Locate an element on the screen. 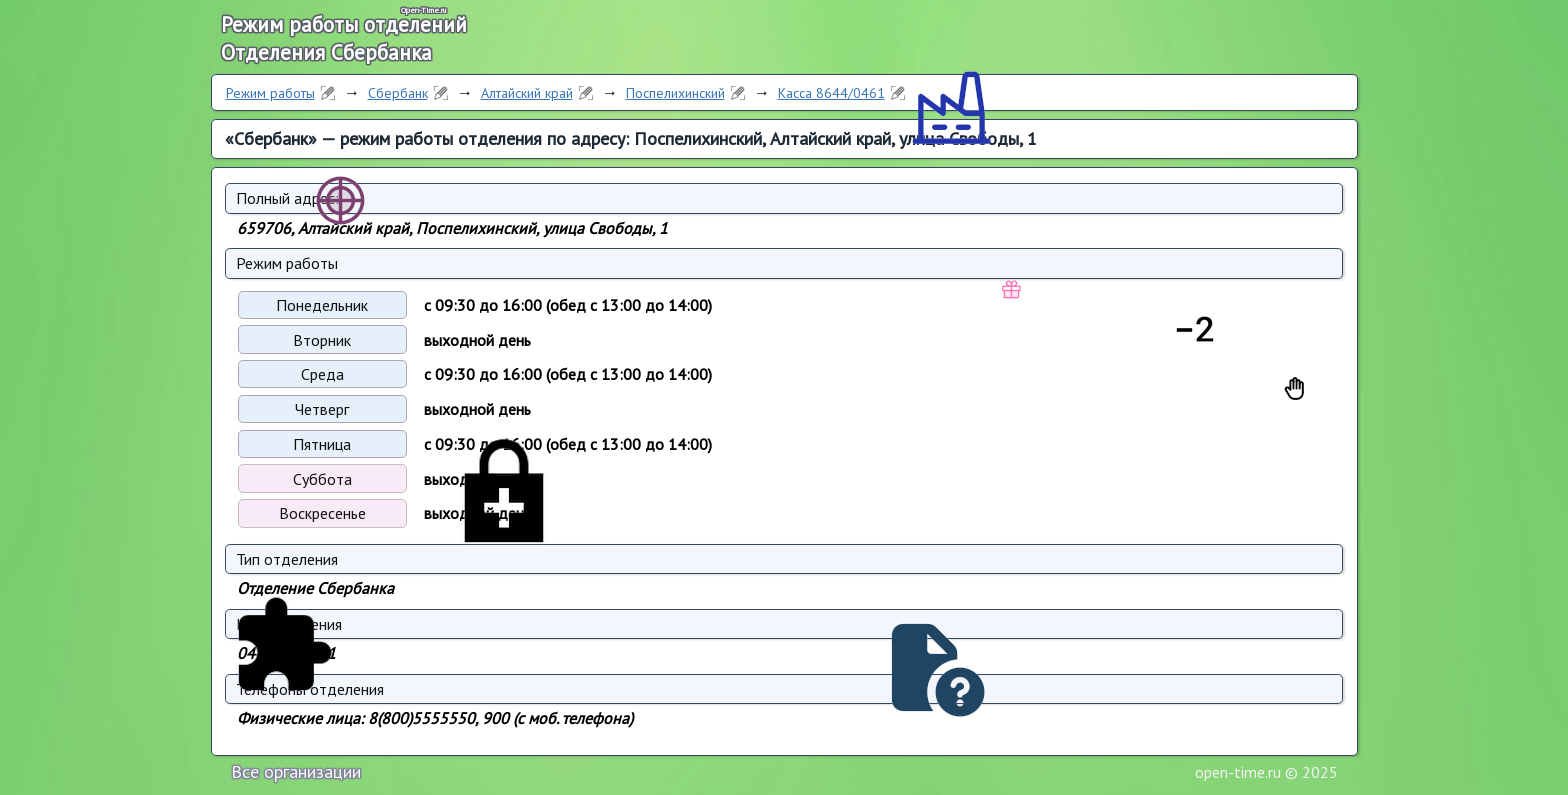  view manufacturing or production facilities is located at coordinates (951, 110).